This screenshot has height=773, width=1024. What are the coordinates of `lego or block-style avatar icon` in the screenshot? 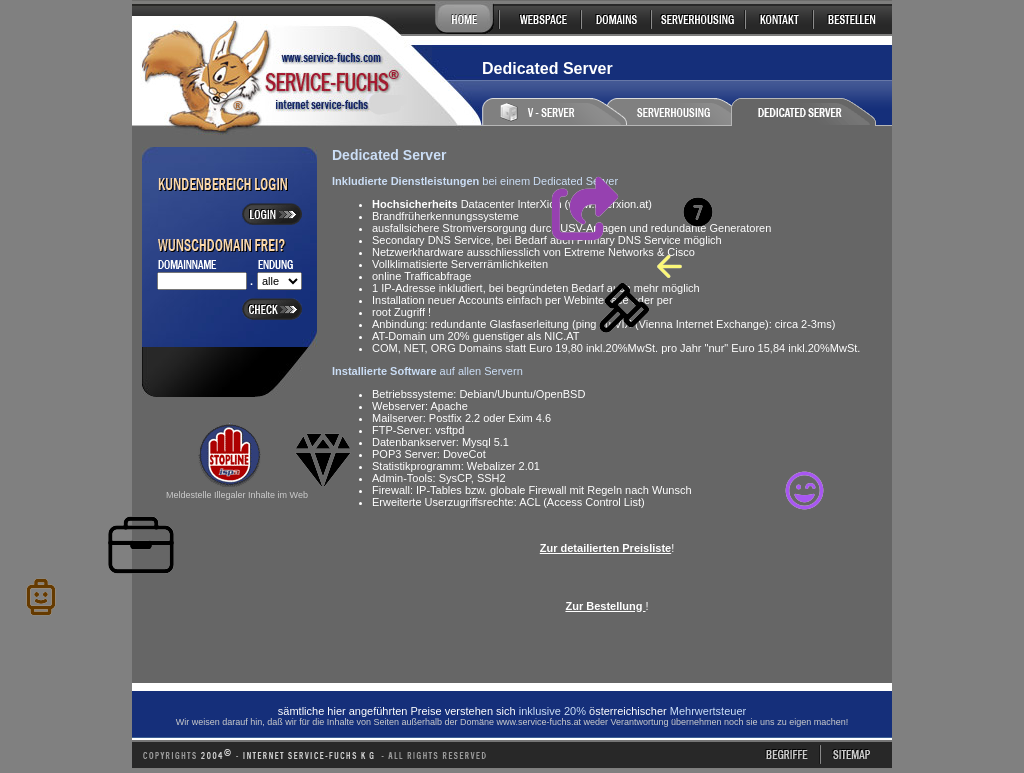 It's located at (41, 597).